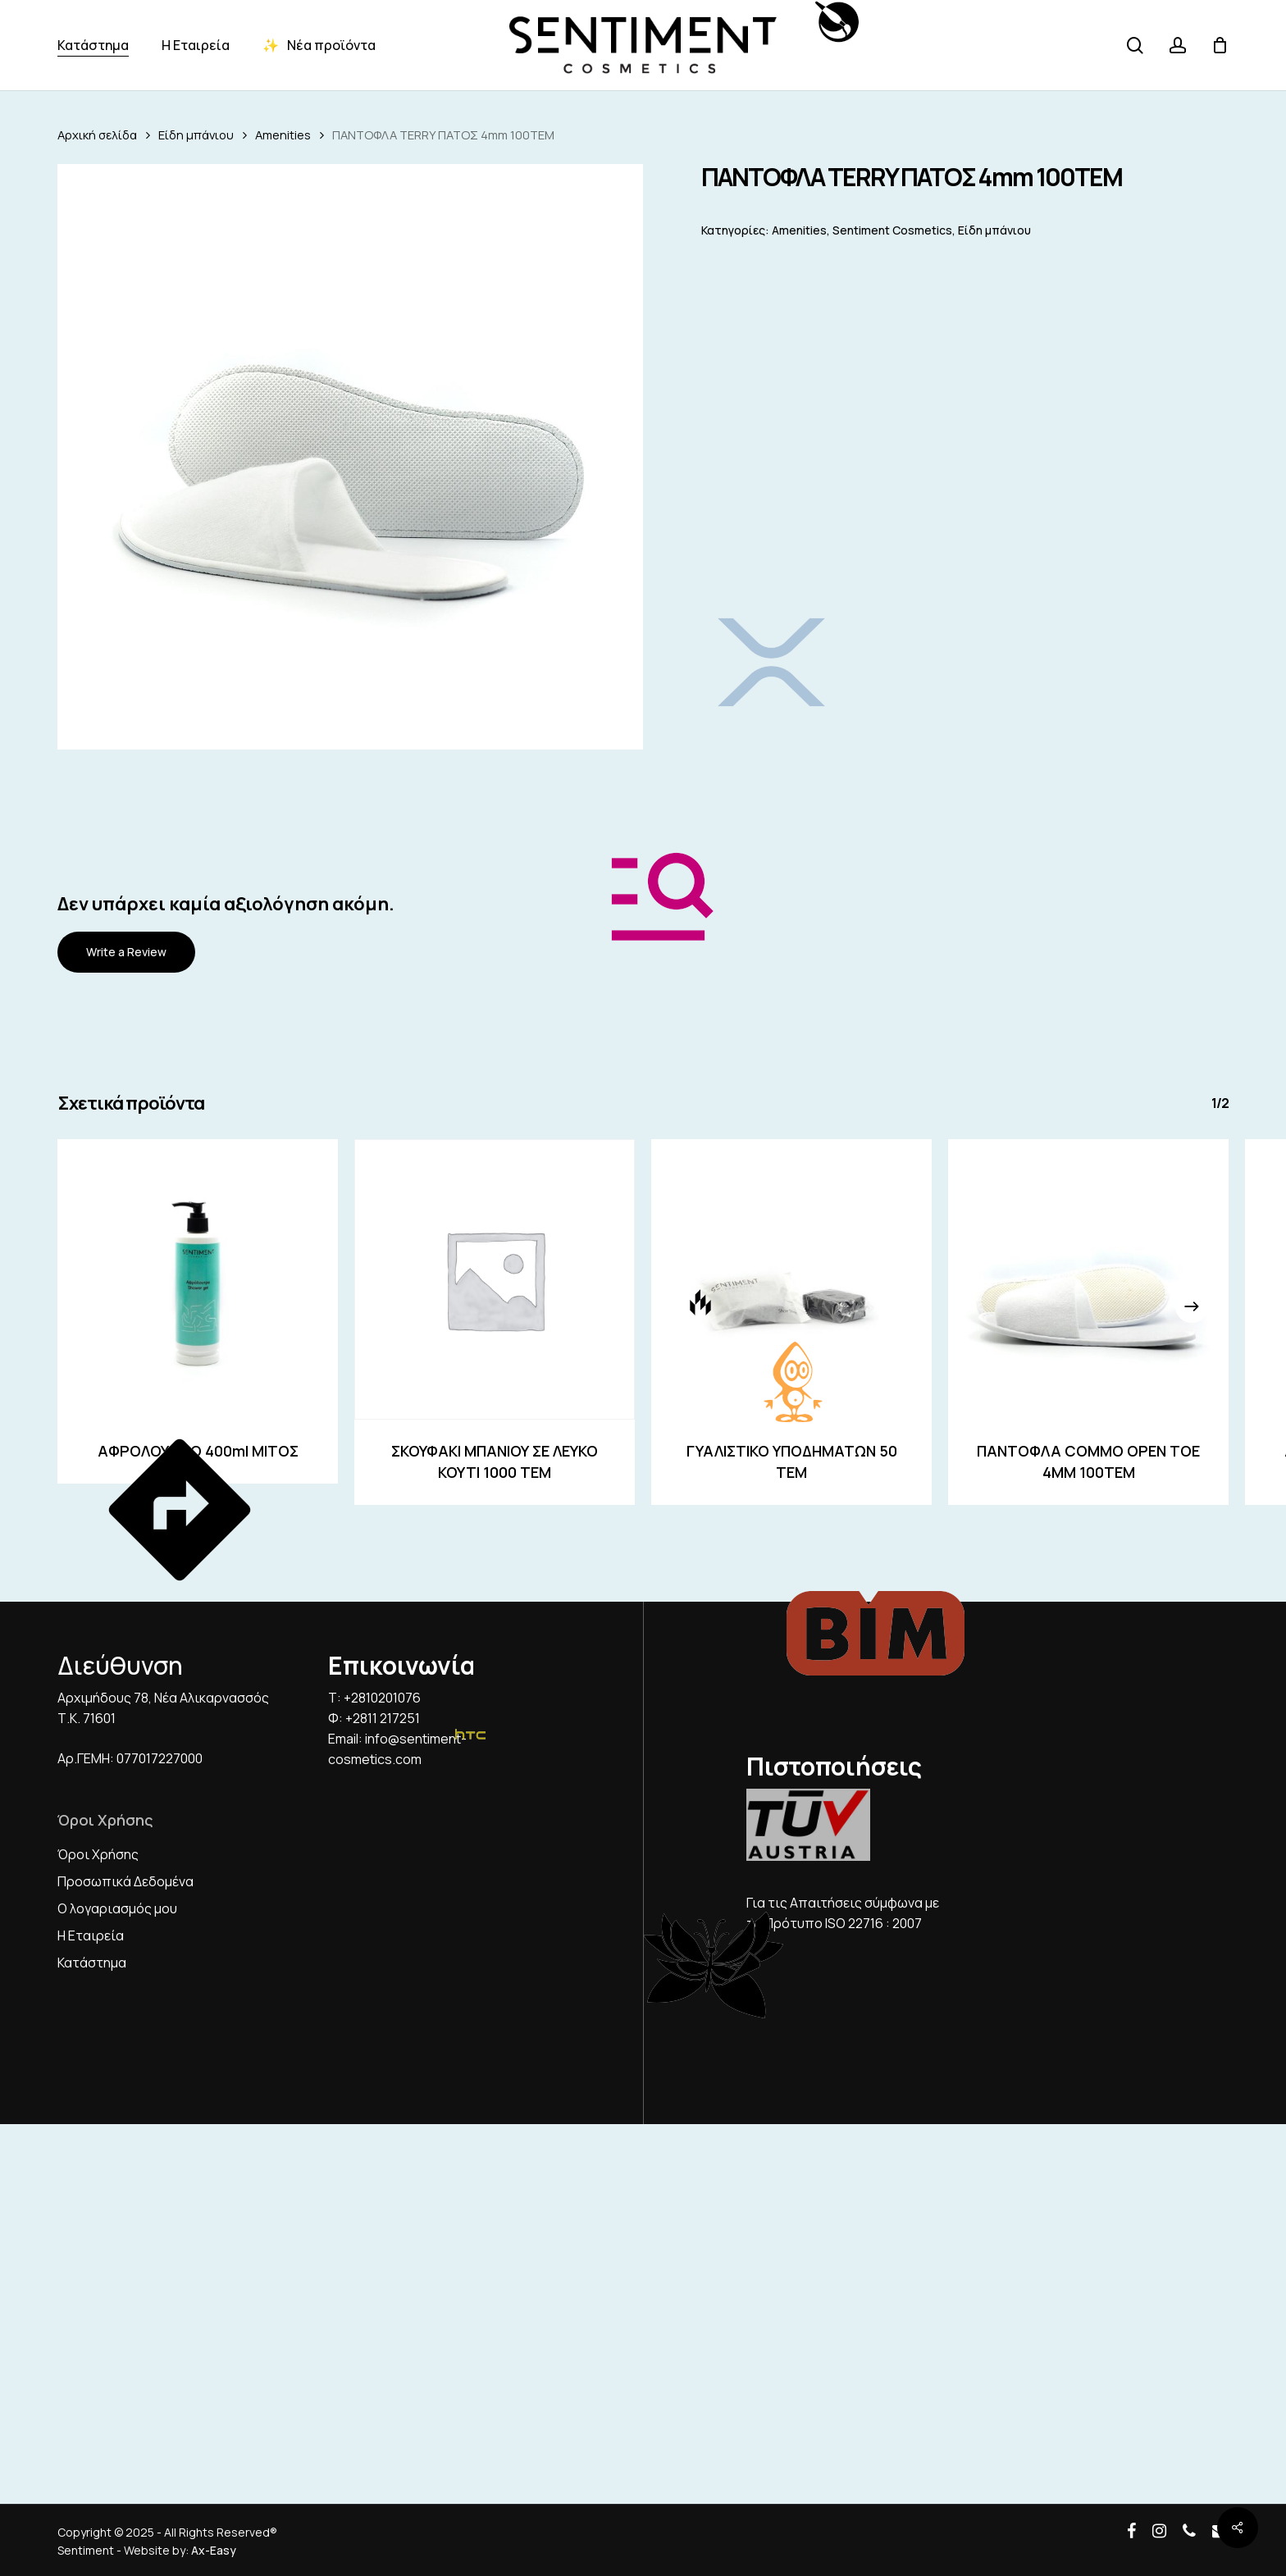 The width and height of the screenshot is (1286, 2576). I want to click on search within menu options, so click(658, 899).